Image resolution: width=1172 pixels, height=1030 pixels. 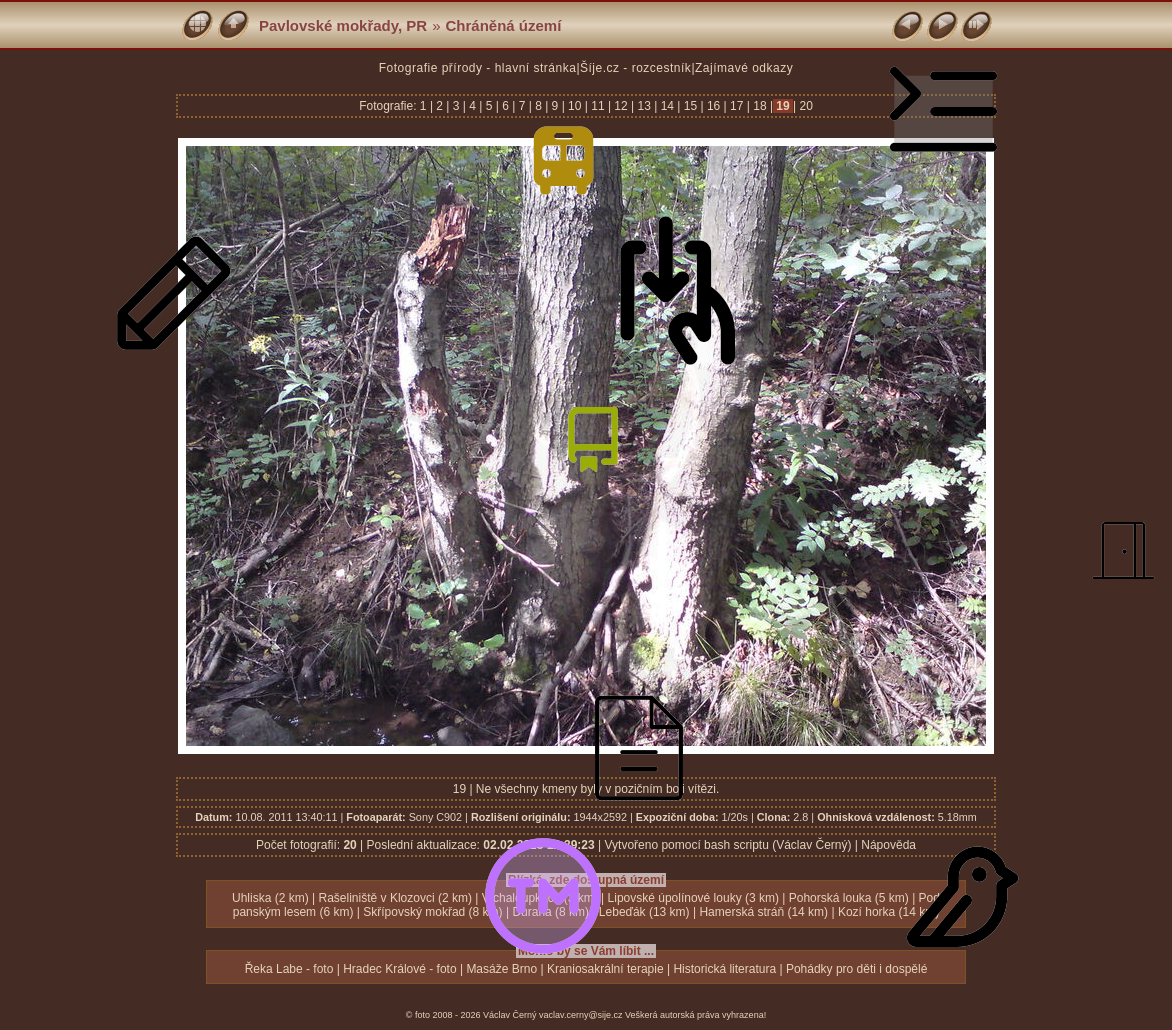 What do you see at coordinates (543, 896) in the screenshot?
I see `indicates trademarked content or branding` at bounding box center [543, 896].